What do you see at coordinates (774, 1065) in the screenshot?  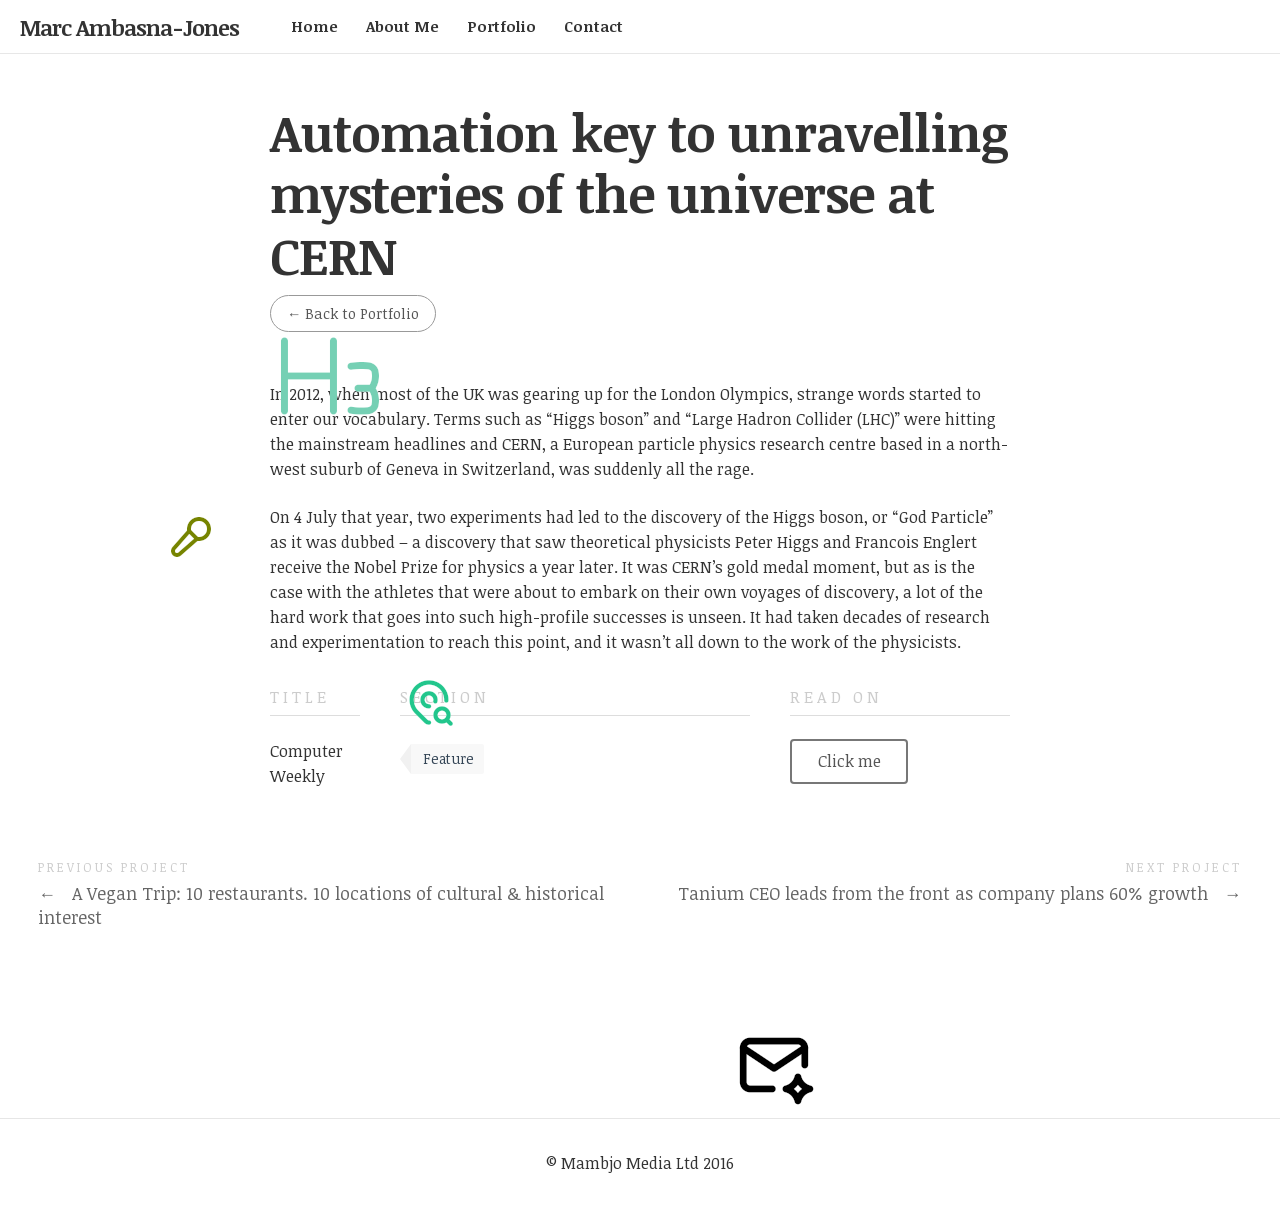 I see `AI-powered email or smart compose feature` at bounding box center [774, 1065].